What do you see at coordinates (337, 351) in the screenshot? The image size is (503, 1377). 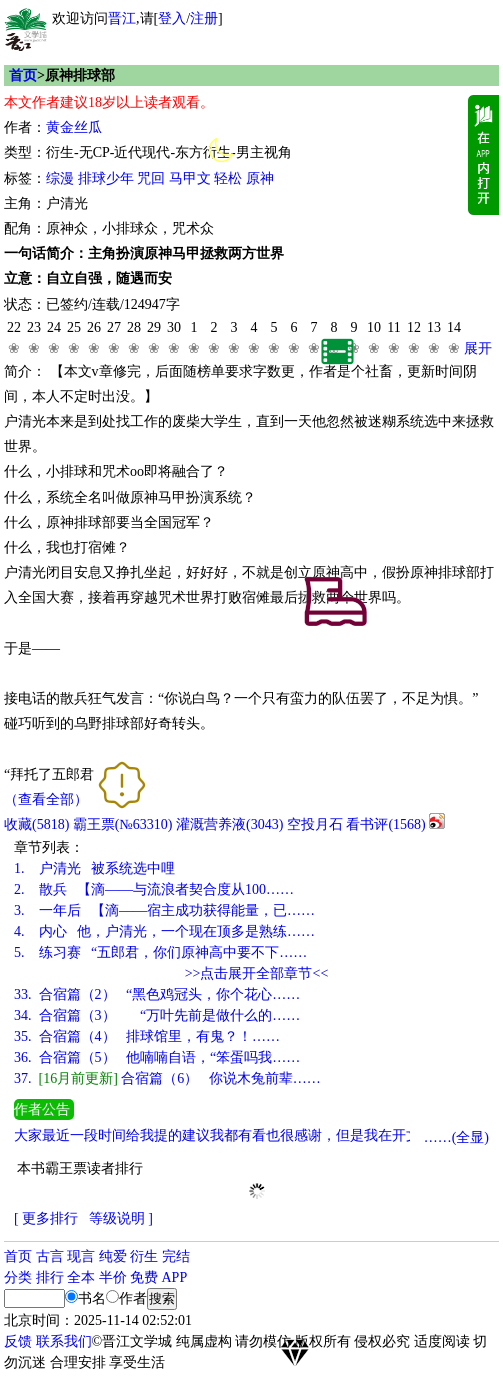 I see `access video or movie content` at bounding box center [337, 351].